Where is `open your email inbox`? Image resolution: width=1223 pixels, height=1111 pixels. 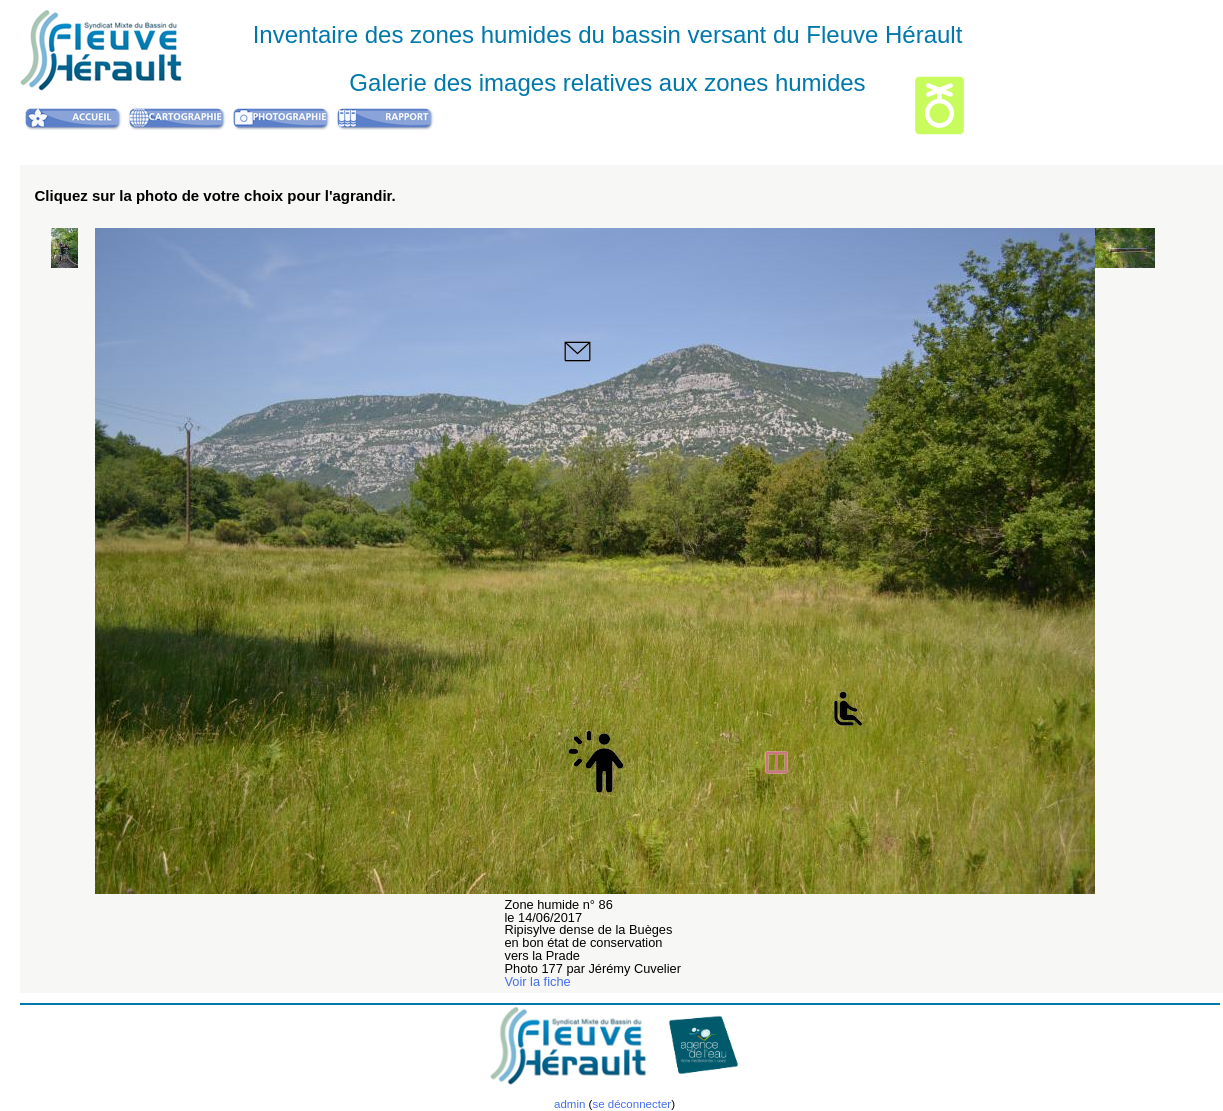 open your email inbox is located at coordinates (577, 351).